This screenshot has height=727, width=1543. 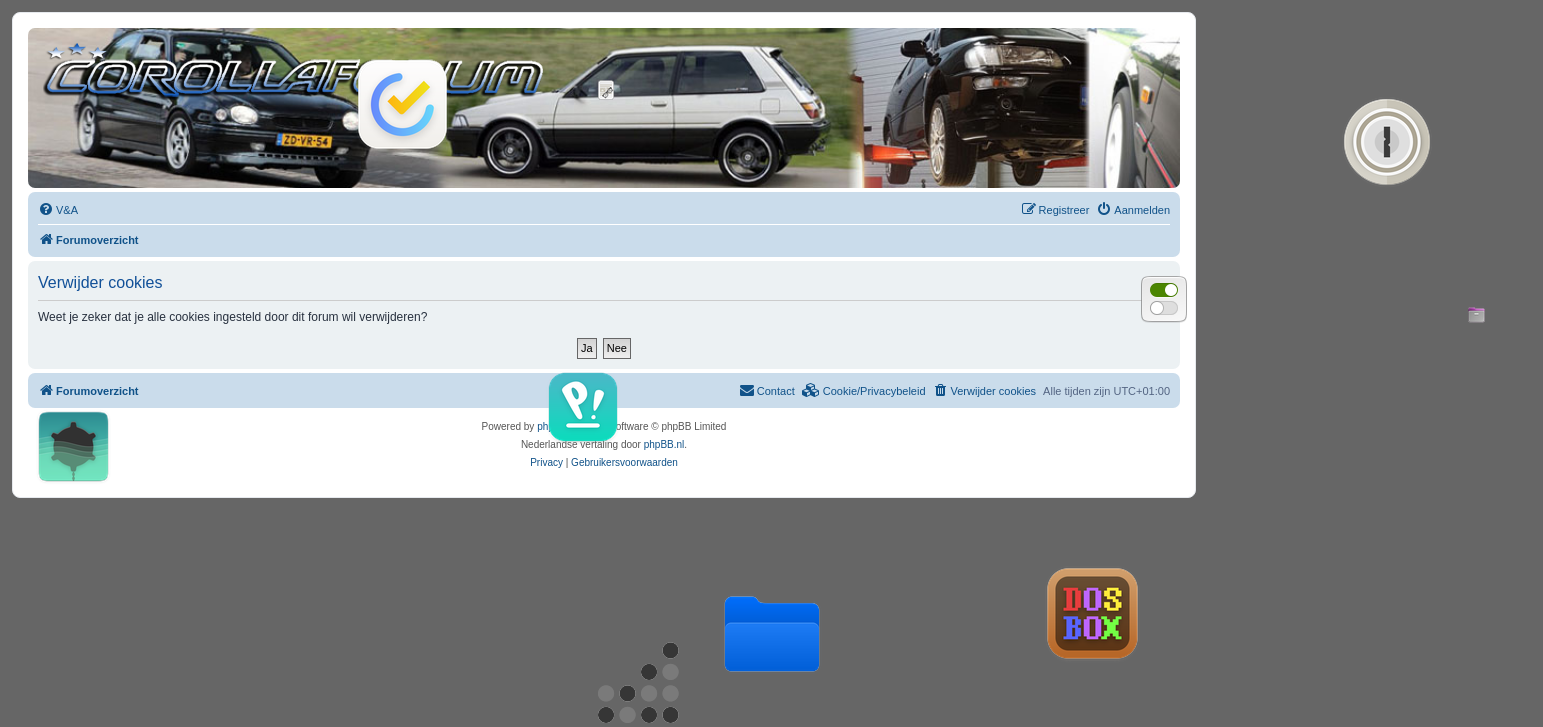 What do you see at coordinates (1092, 613) in the screenshot?
I see `launch dosbox-x emulator` at bounding box center [1092, 613].